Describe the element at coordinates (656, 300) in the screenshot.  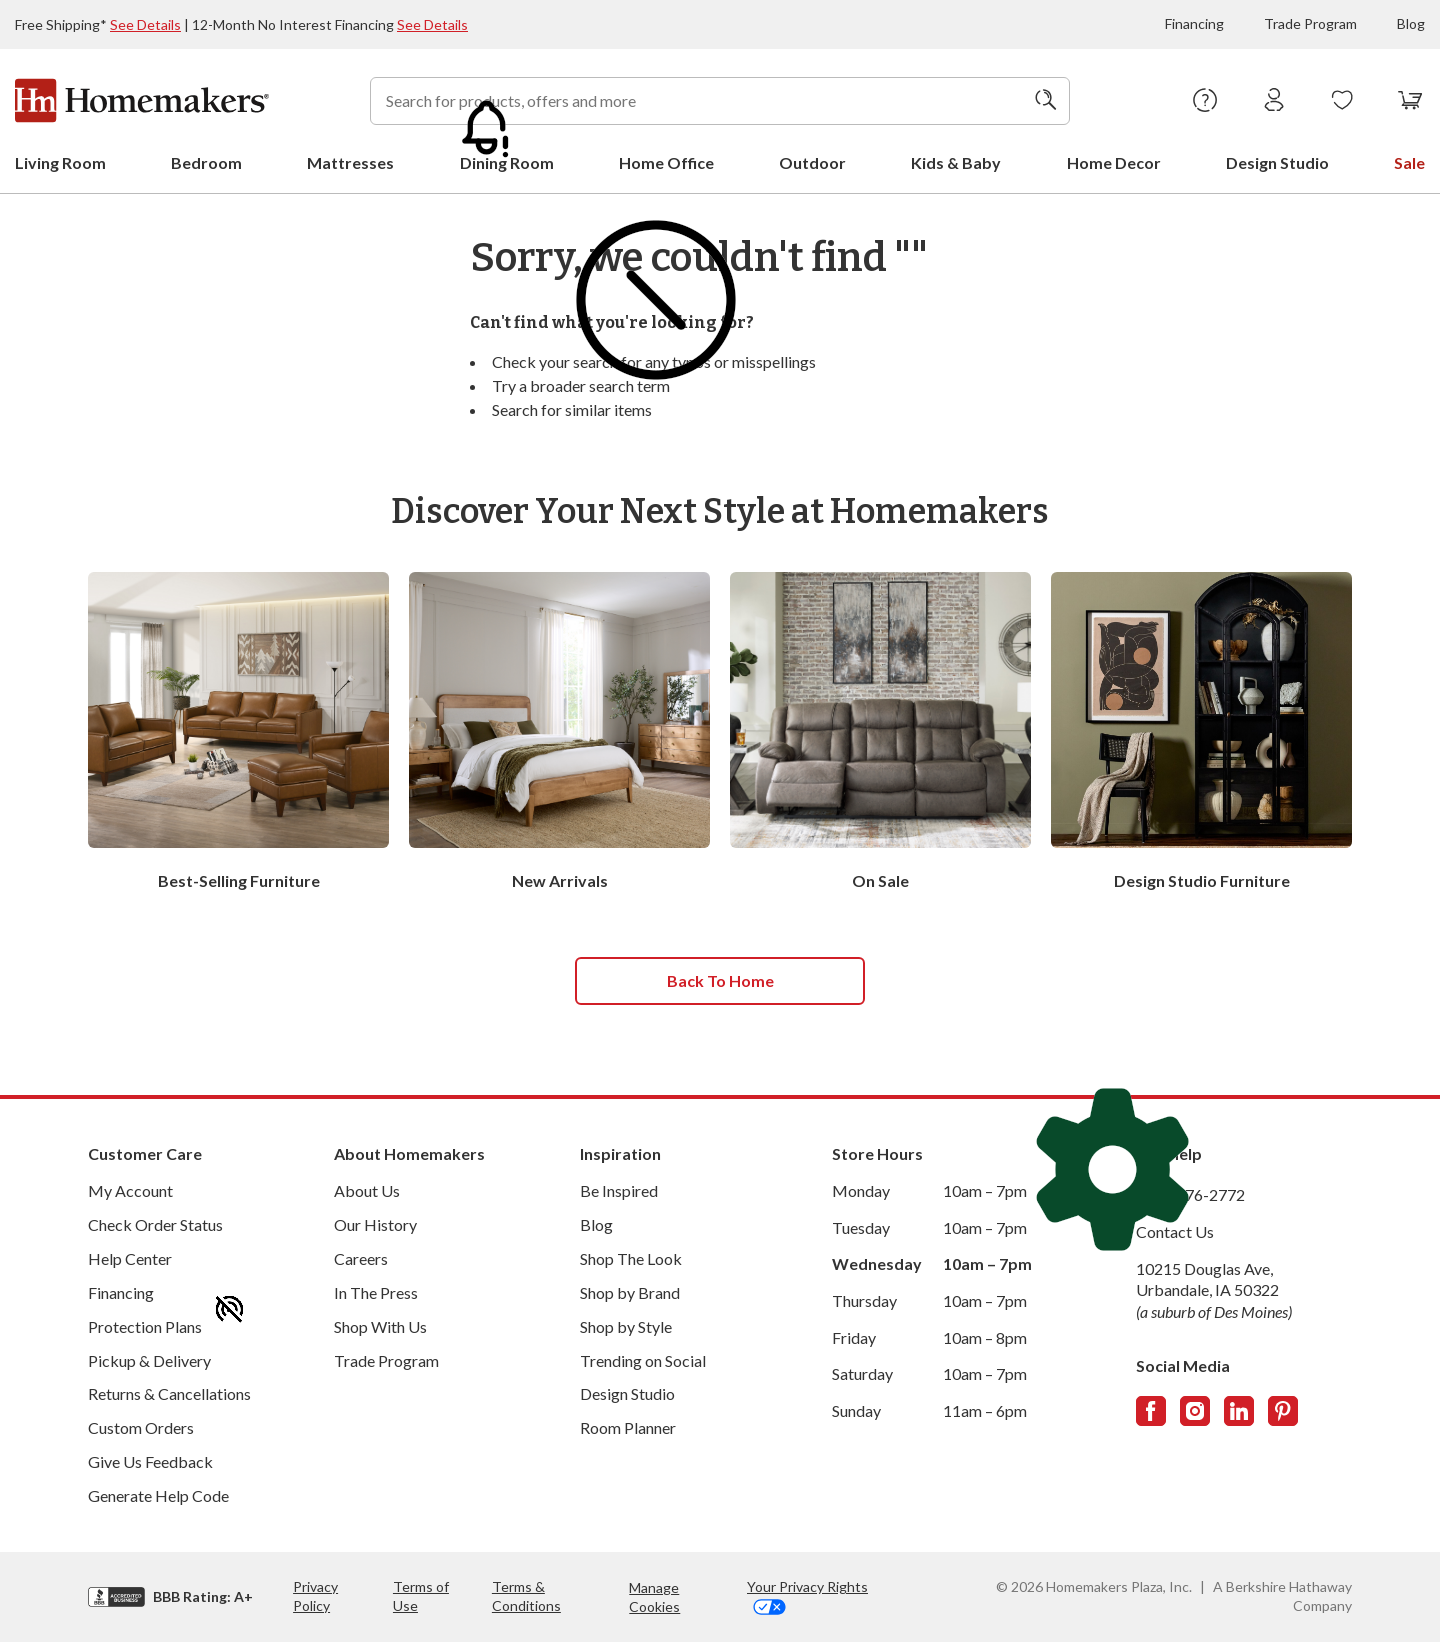
I see `indicates a prohibited or restricted action` at that location.